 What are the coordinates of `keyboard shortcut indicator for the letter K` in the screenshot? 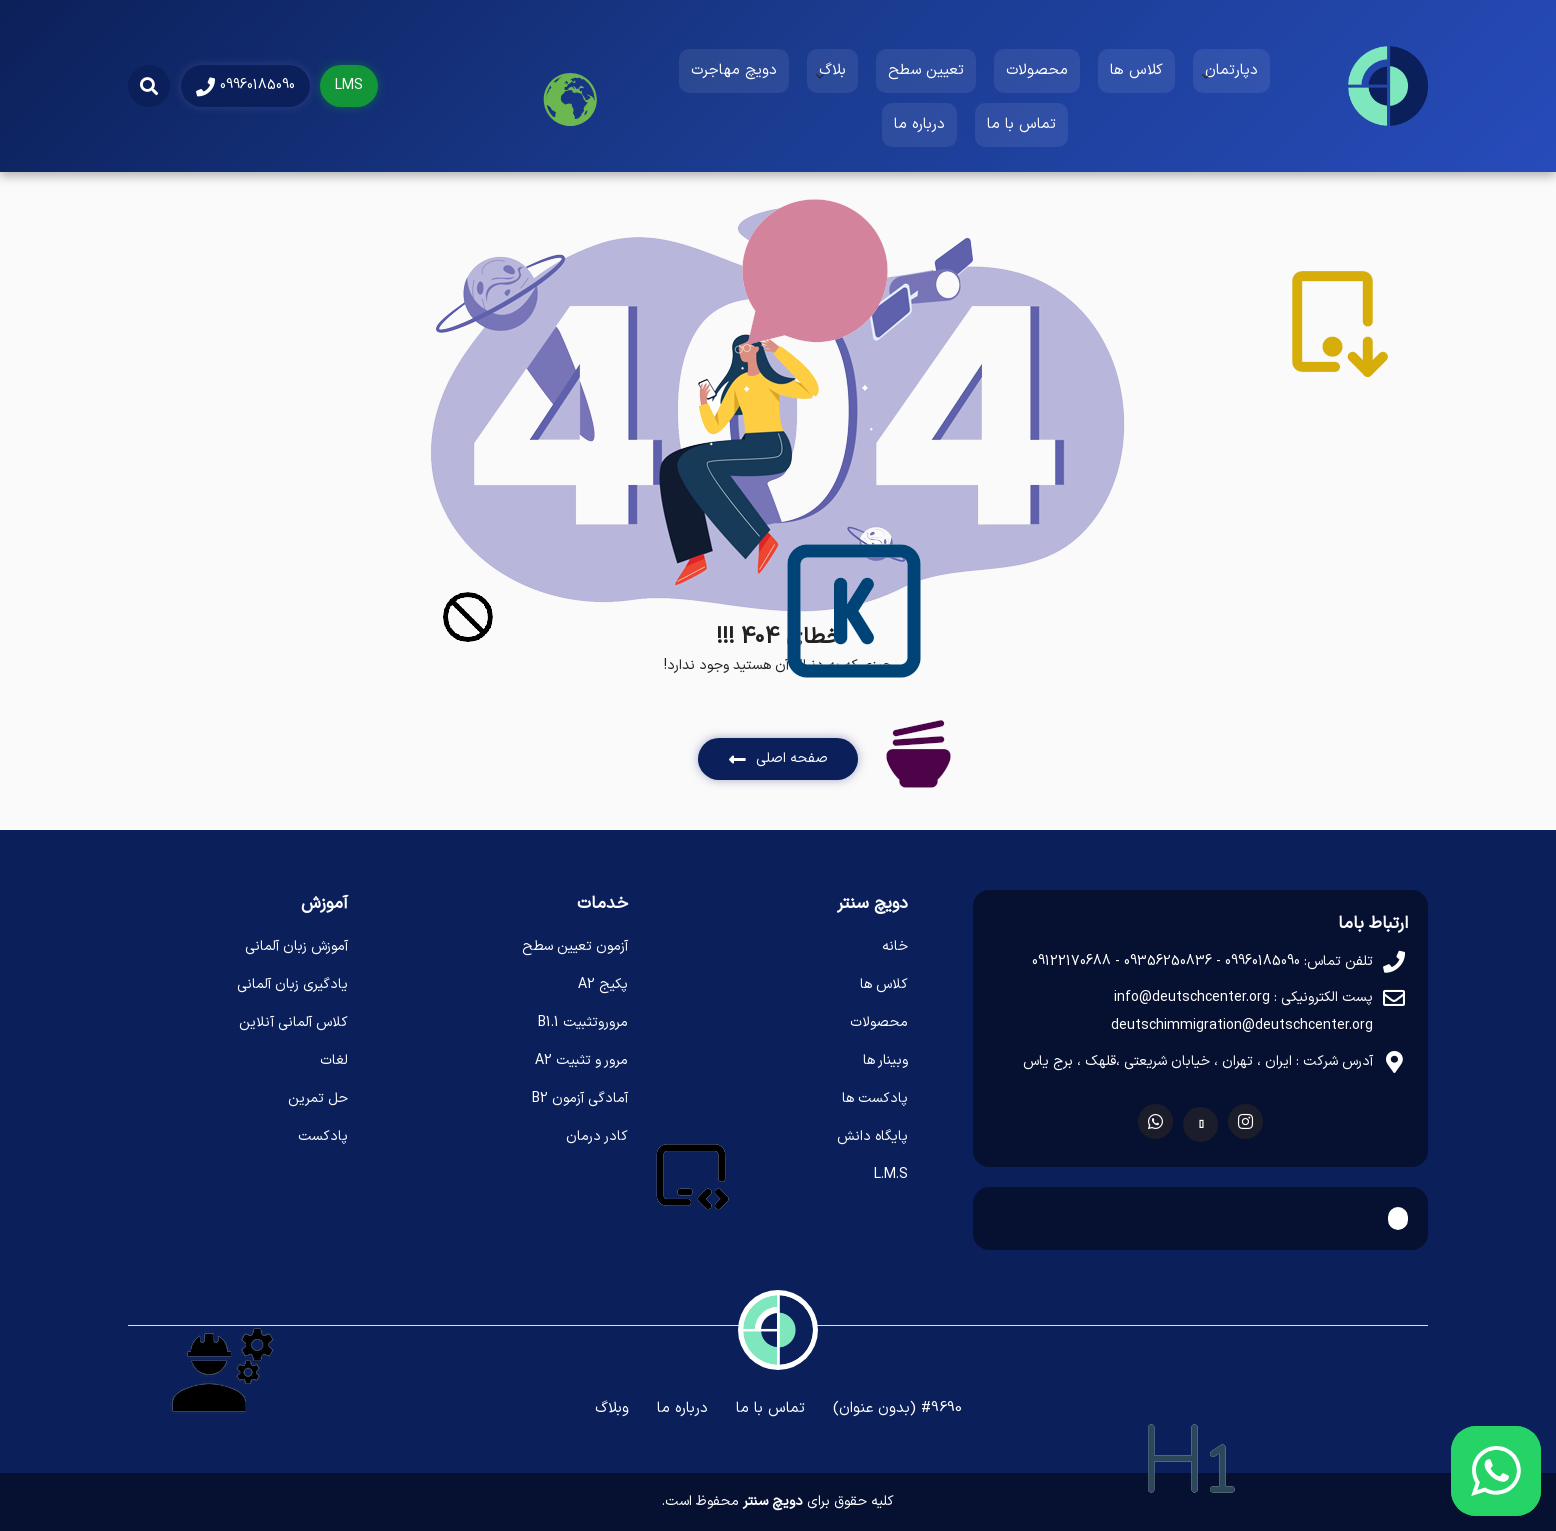 It's located at (854, 611).